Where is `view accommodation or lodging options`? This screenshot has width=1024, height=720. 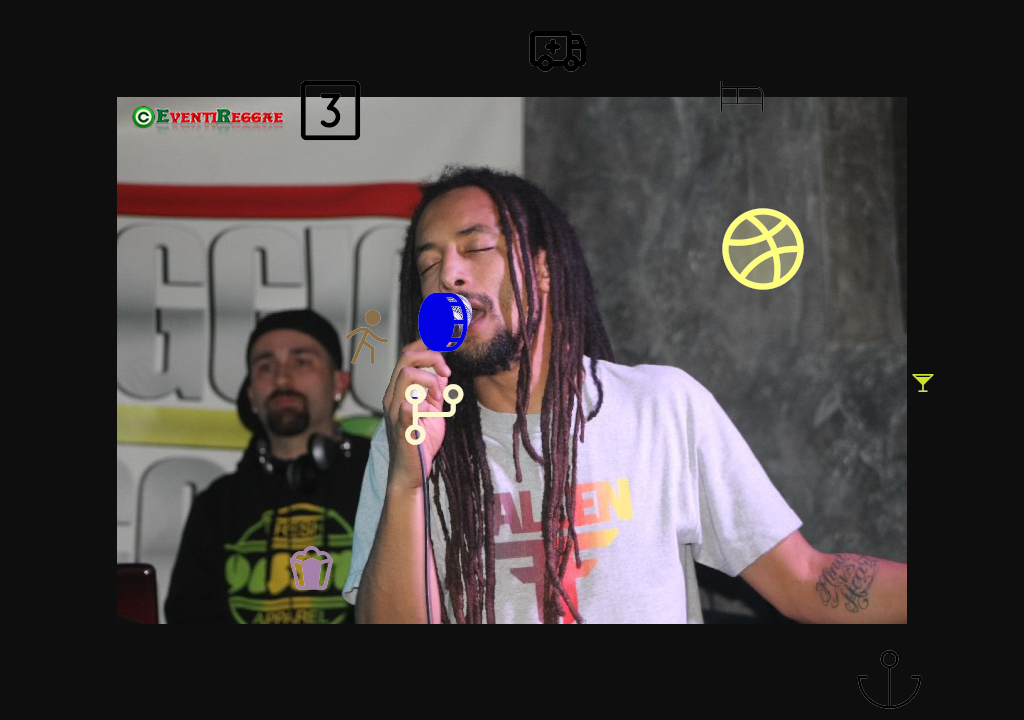
view accommodation or lodging options is located at coordinates (740, 96).